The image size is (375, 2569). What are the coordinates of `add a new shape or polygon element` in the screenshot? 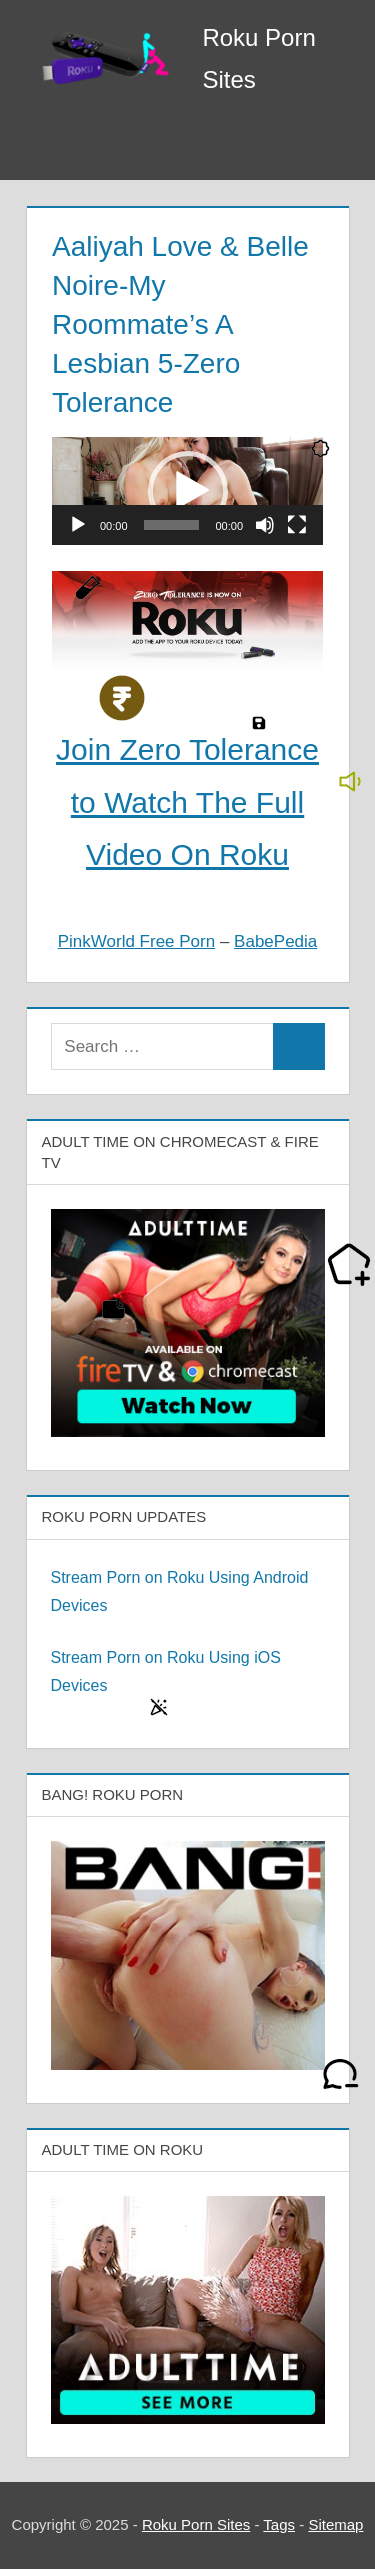 It's located at (349, 1265).